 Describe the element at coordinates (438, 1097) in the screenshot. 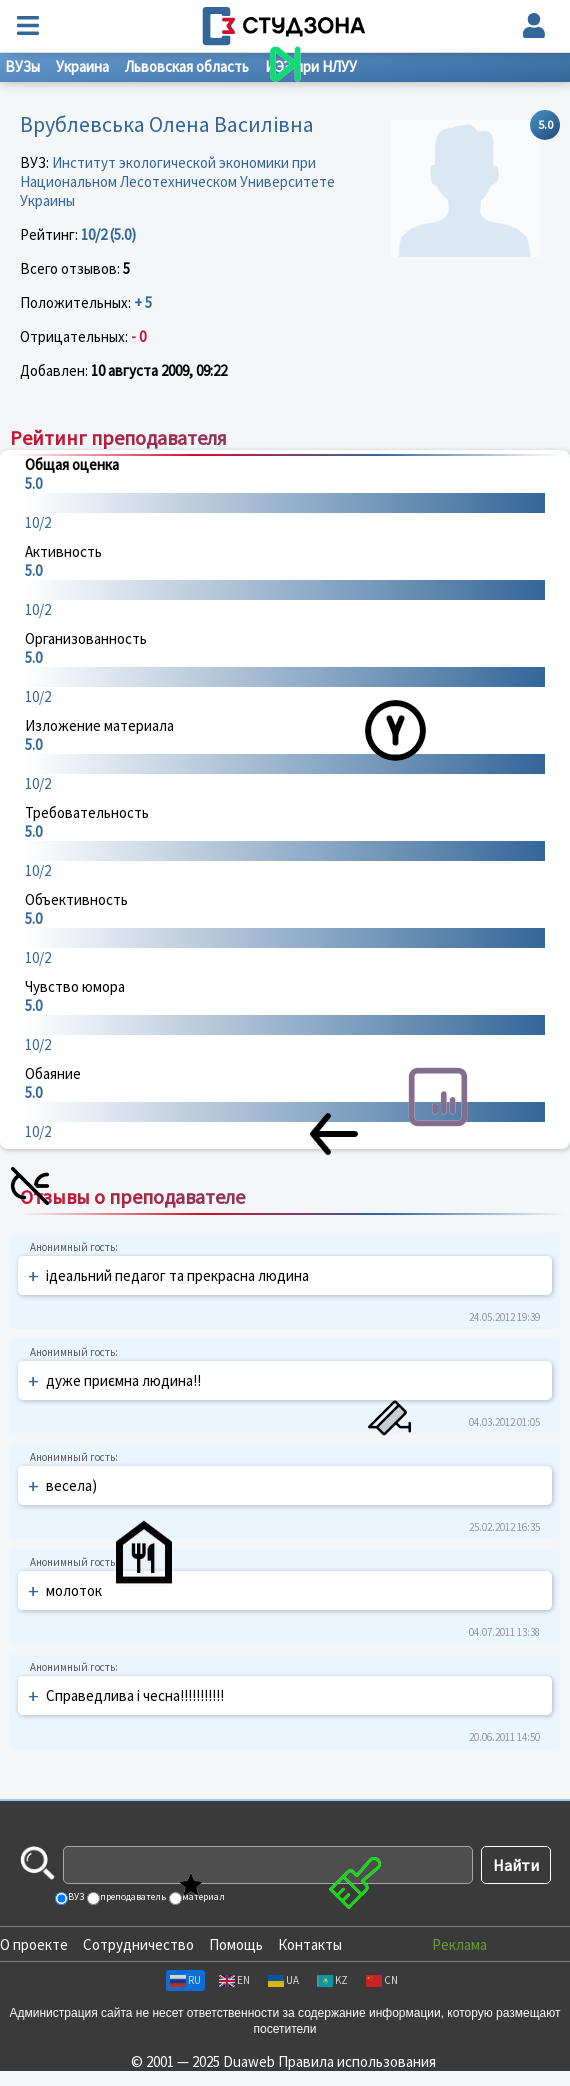

I see `align content to bottom-right corner` at that location.